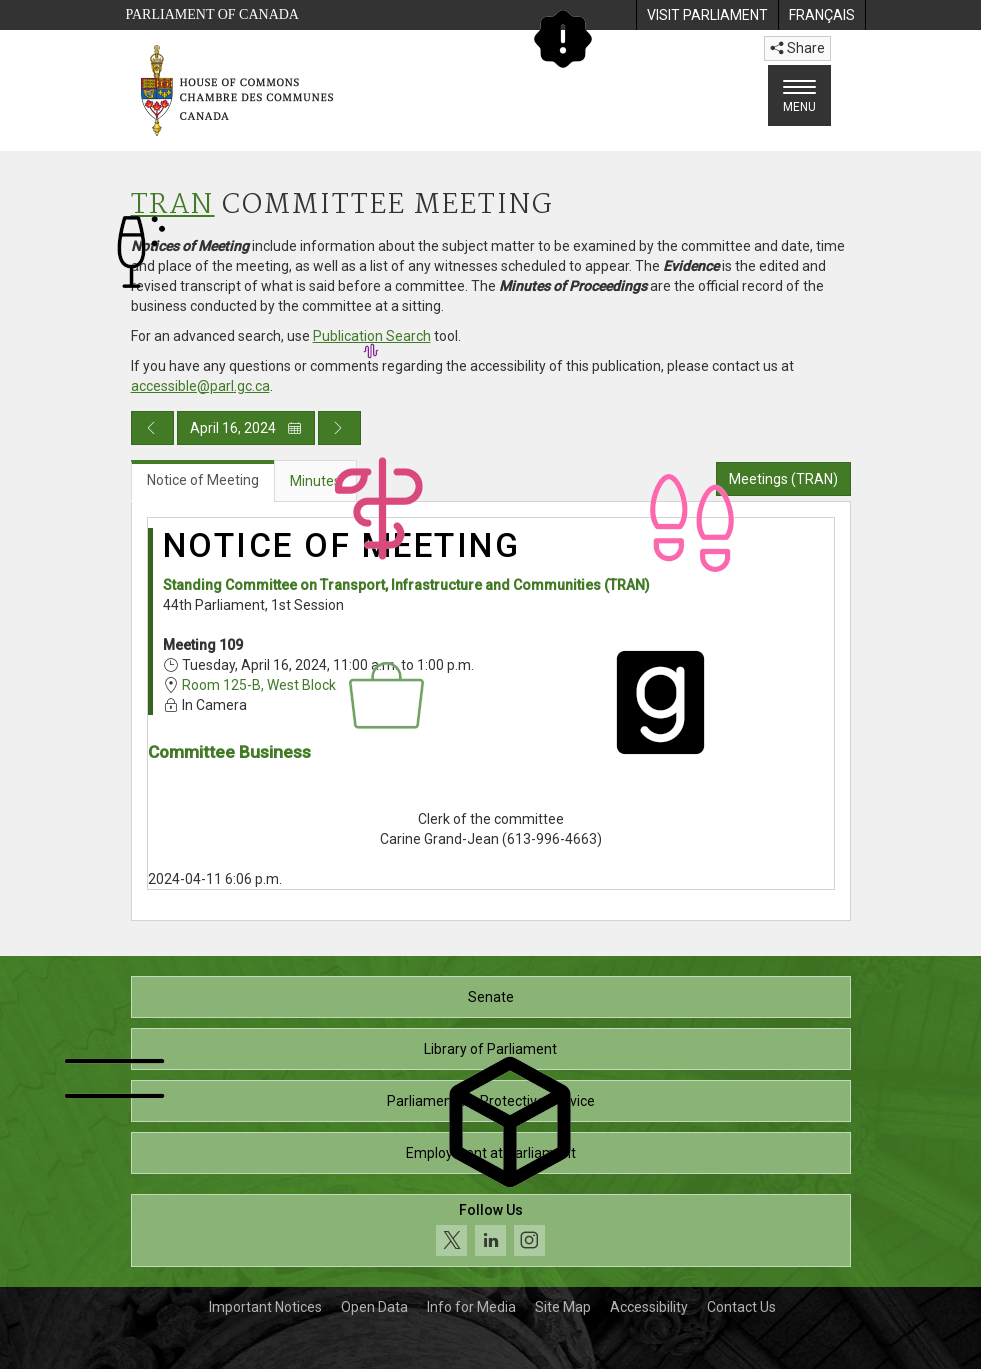  What do you see at coordinates (371, 351) in the screenshot?
I see `audio waveform visualization` at bounding box center [371, 351].